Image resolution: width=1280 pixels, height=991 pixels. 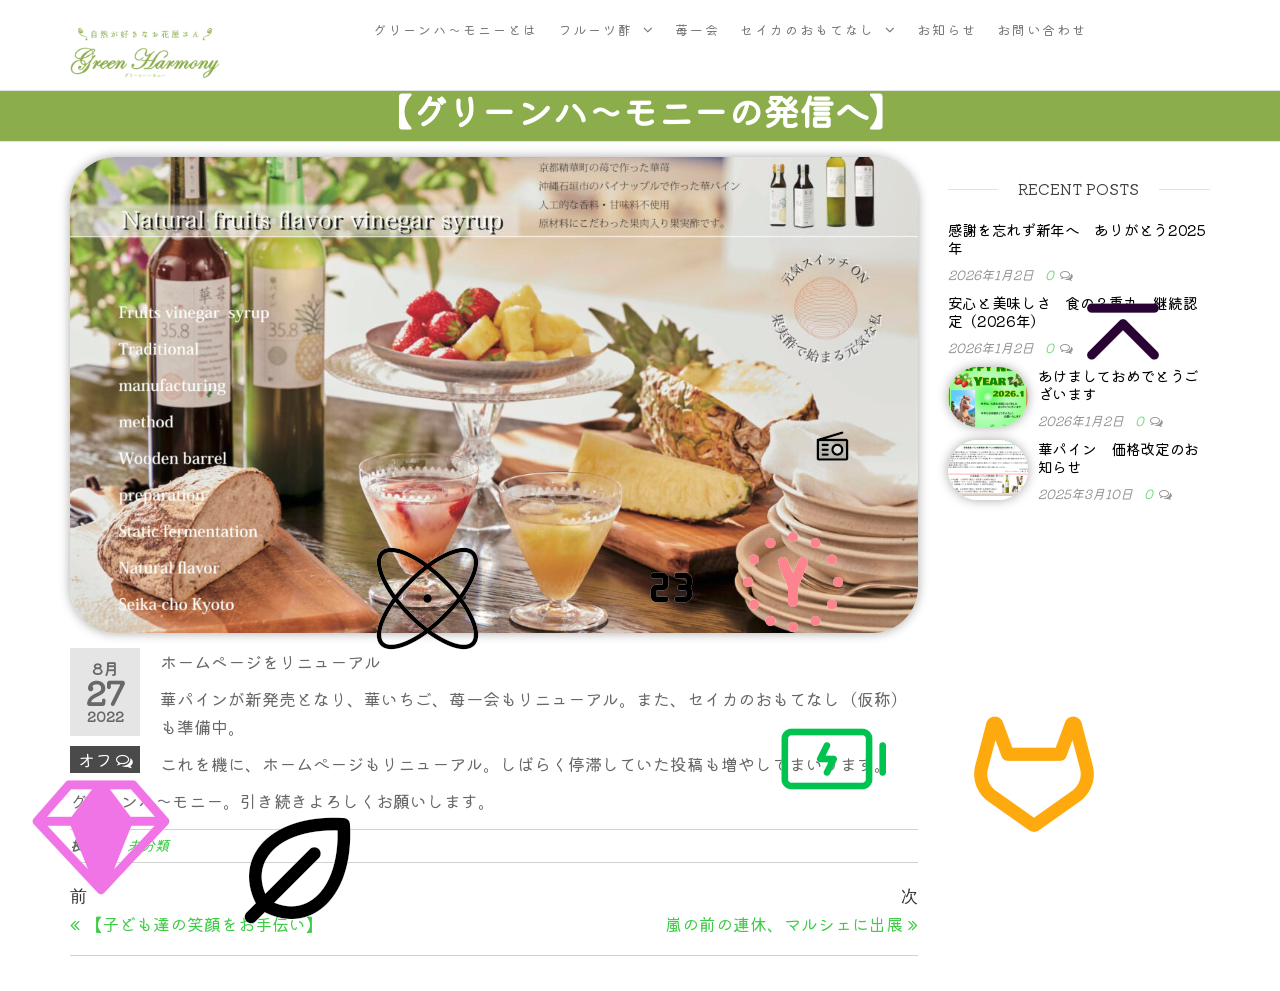 I want to click on open gitlab repository, so click(x=1034, y=772).